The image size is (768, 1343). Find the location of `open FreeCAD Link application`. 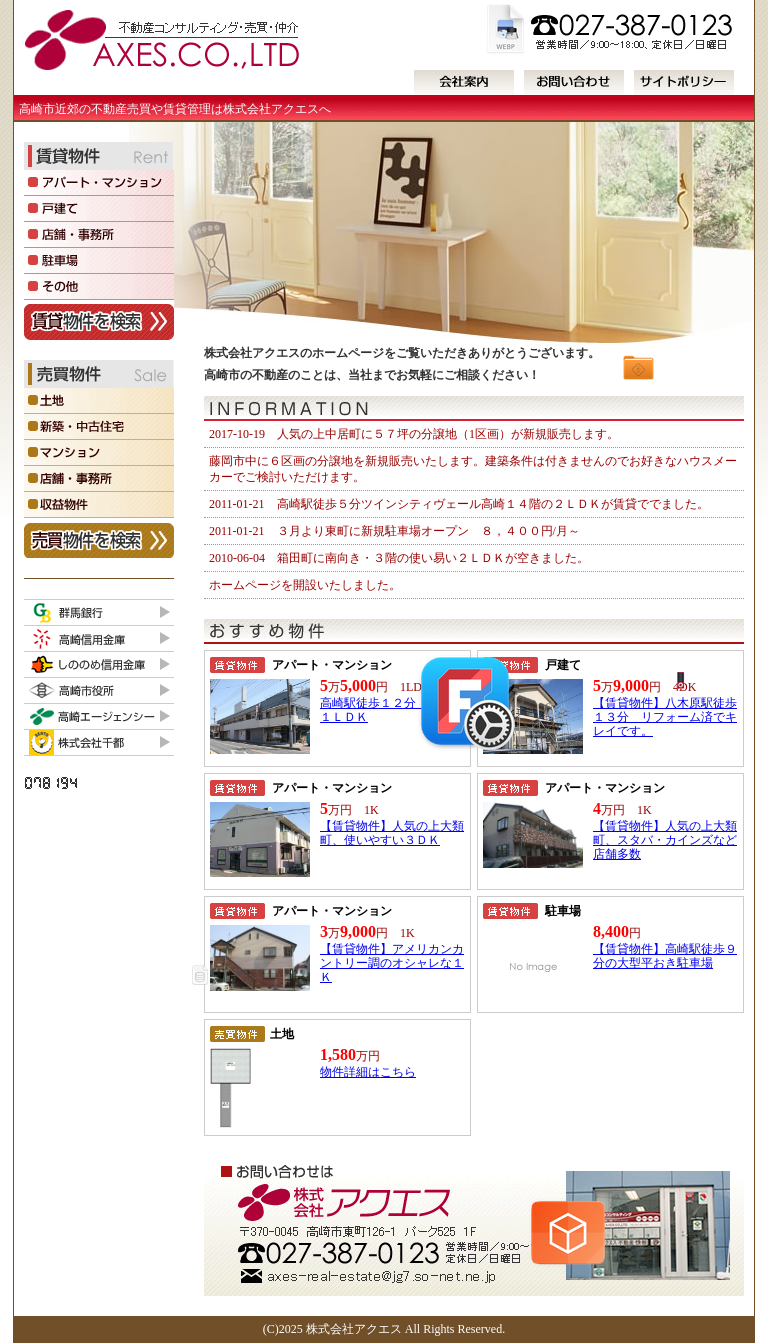

open FreeCAD Link application is located at coordinates (465, 701).